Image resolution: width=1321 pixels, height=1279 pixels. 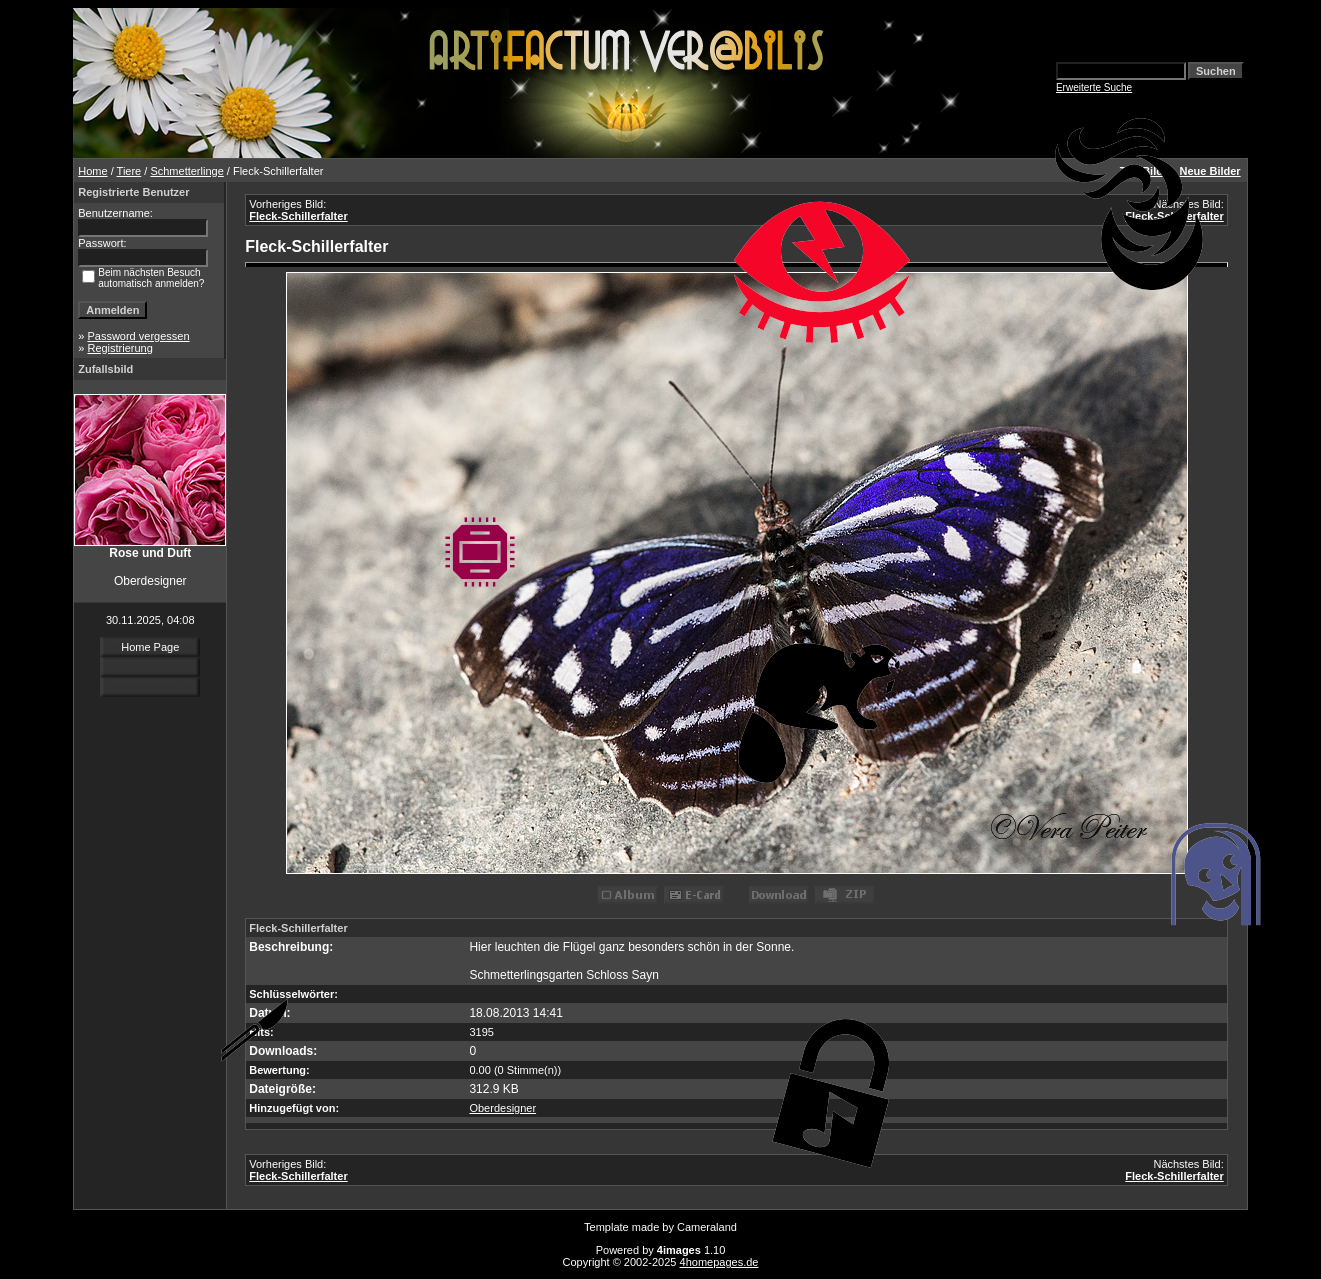 I want to click on incense or aromatherapy item in a game inventory, so click(x=1136, y=205).